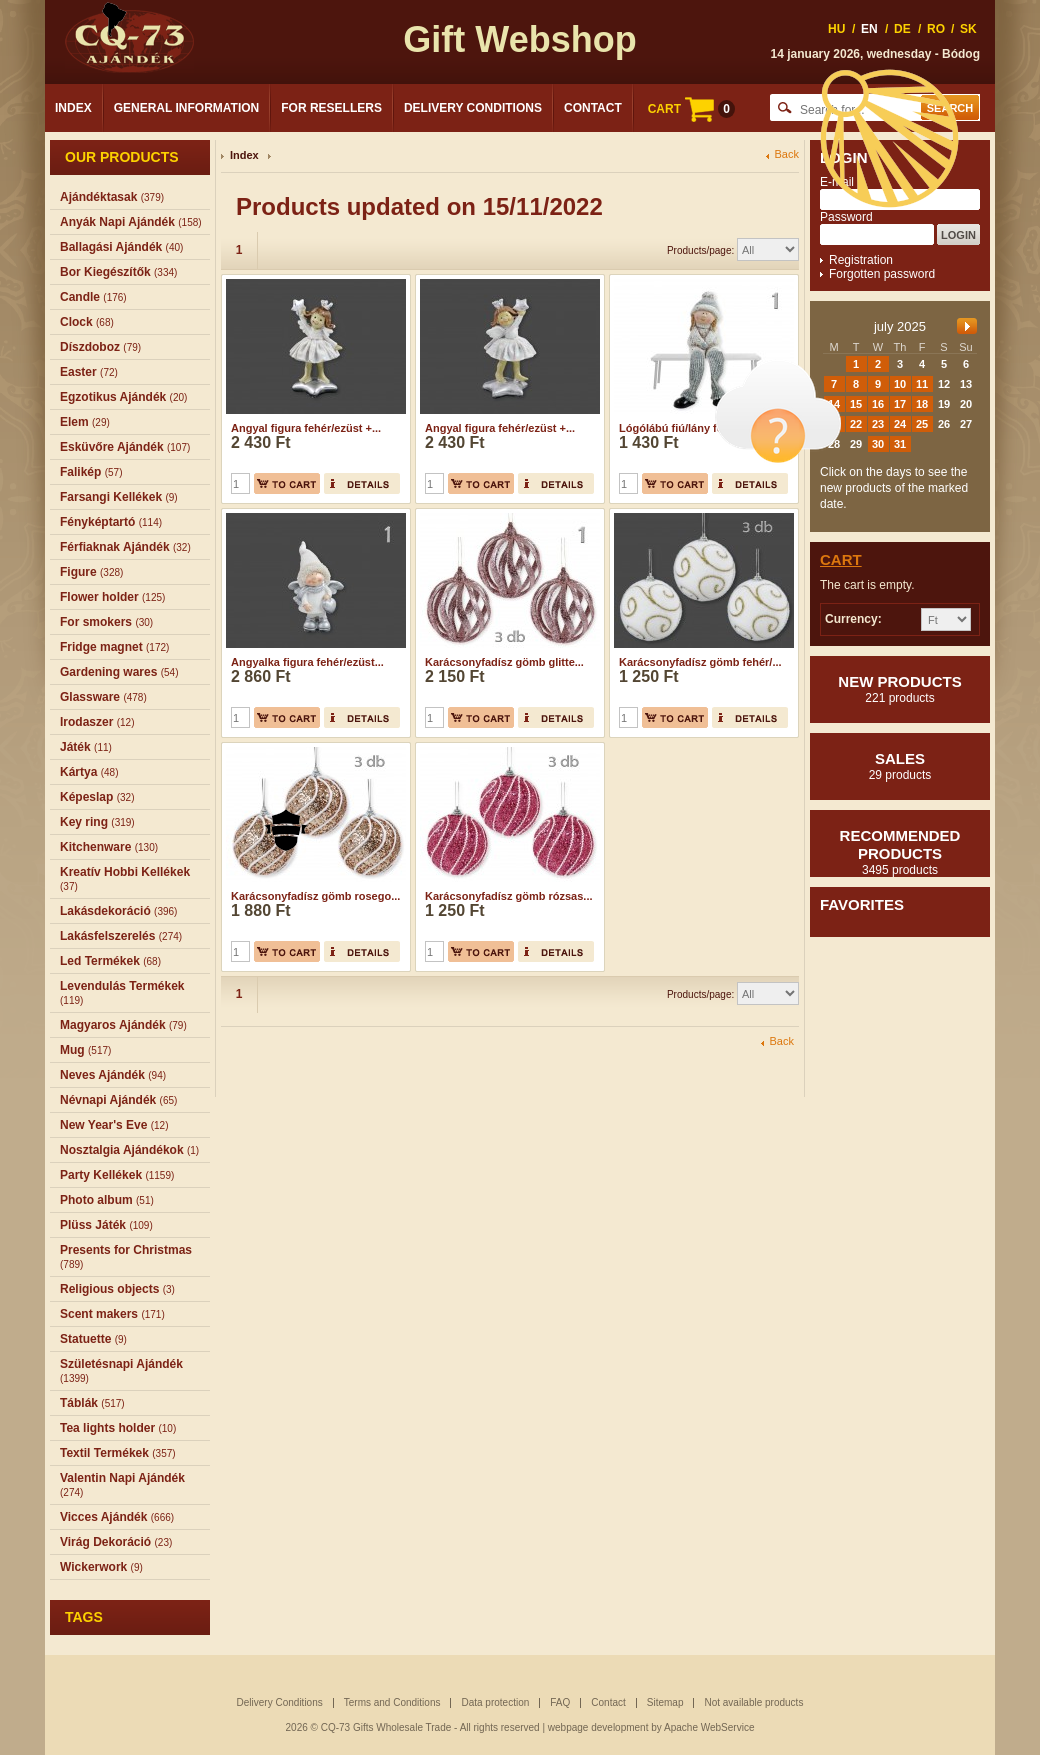 This screenshot has width=1040, height=1755. Describe the element at coordinates (286, 830) in the screenshot. I see `view achievements or badges earned` at that location.